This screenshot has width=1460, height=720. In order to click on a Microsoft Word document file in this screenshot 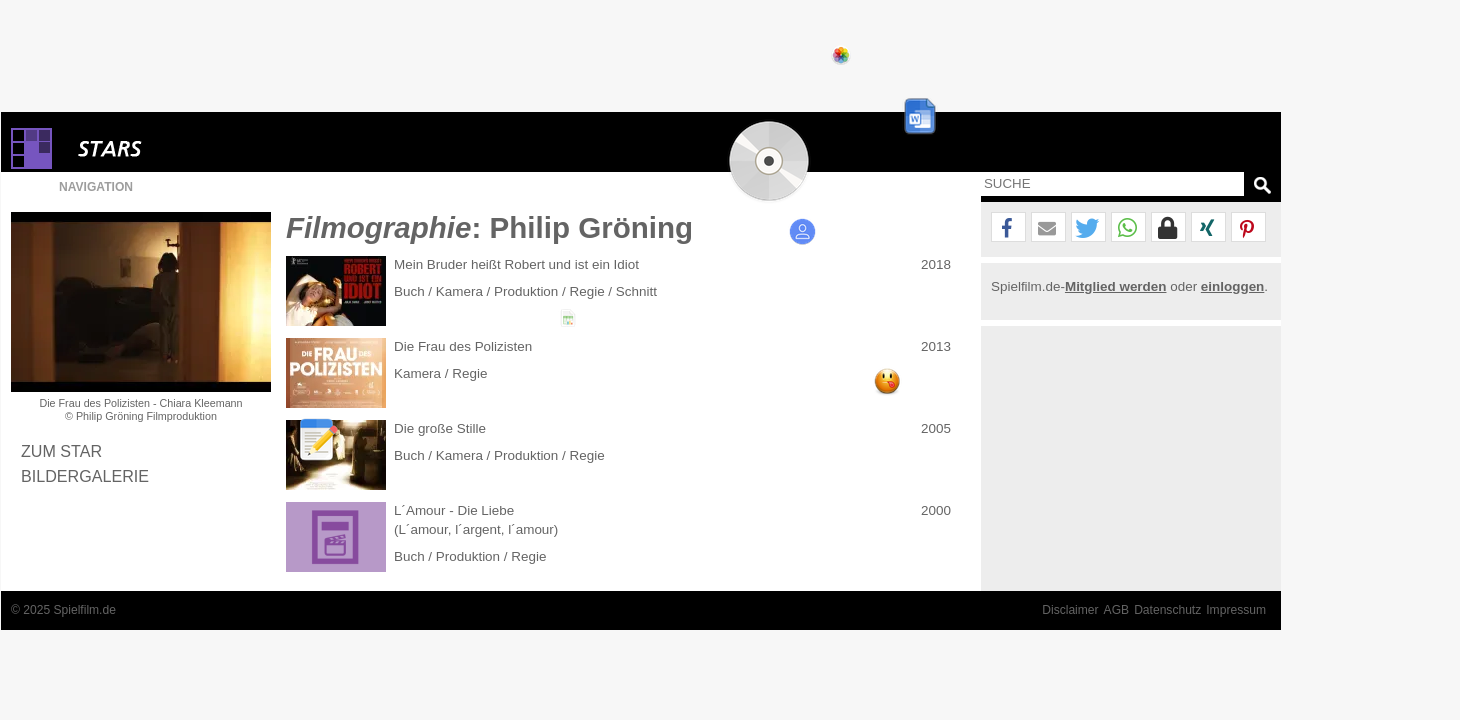, I will do `click(920, 116)`.